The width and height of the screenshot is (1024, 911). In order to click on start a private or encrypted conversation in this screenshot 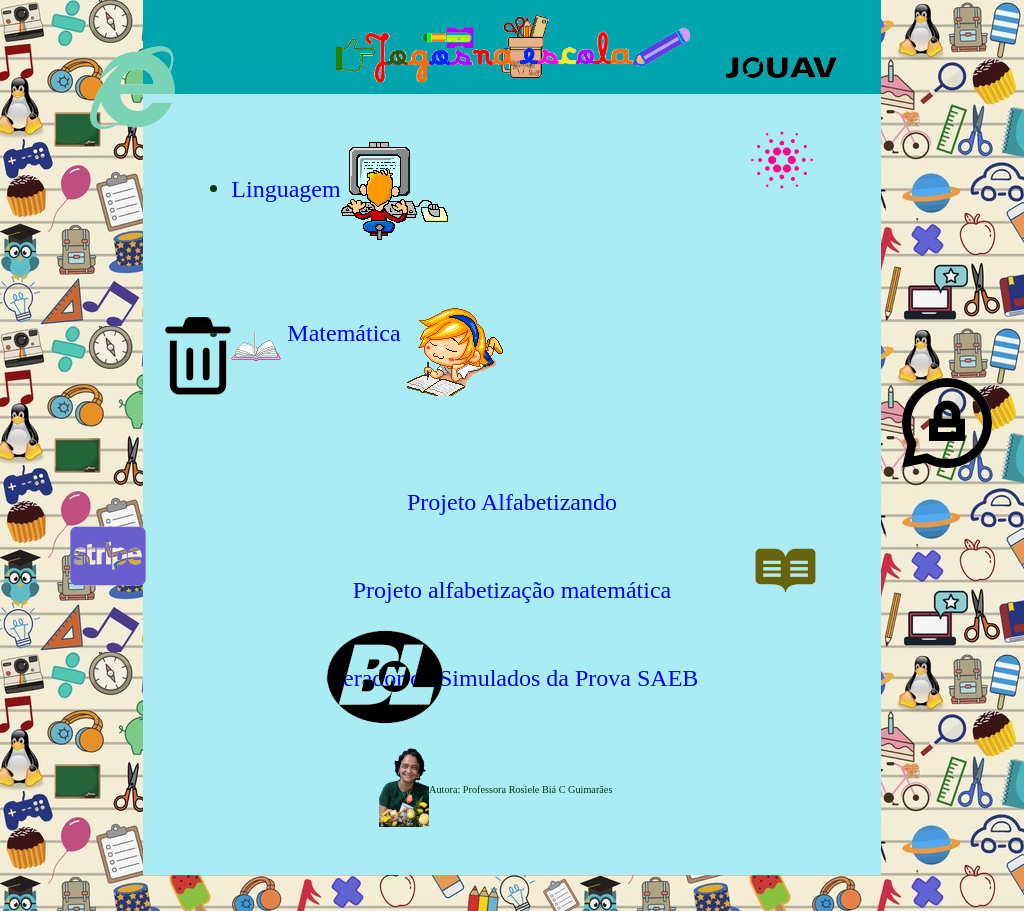, I will do `click(947, 423)`.